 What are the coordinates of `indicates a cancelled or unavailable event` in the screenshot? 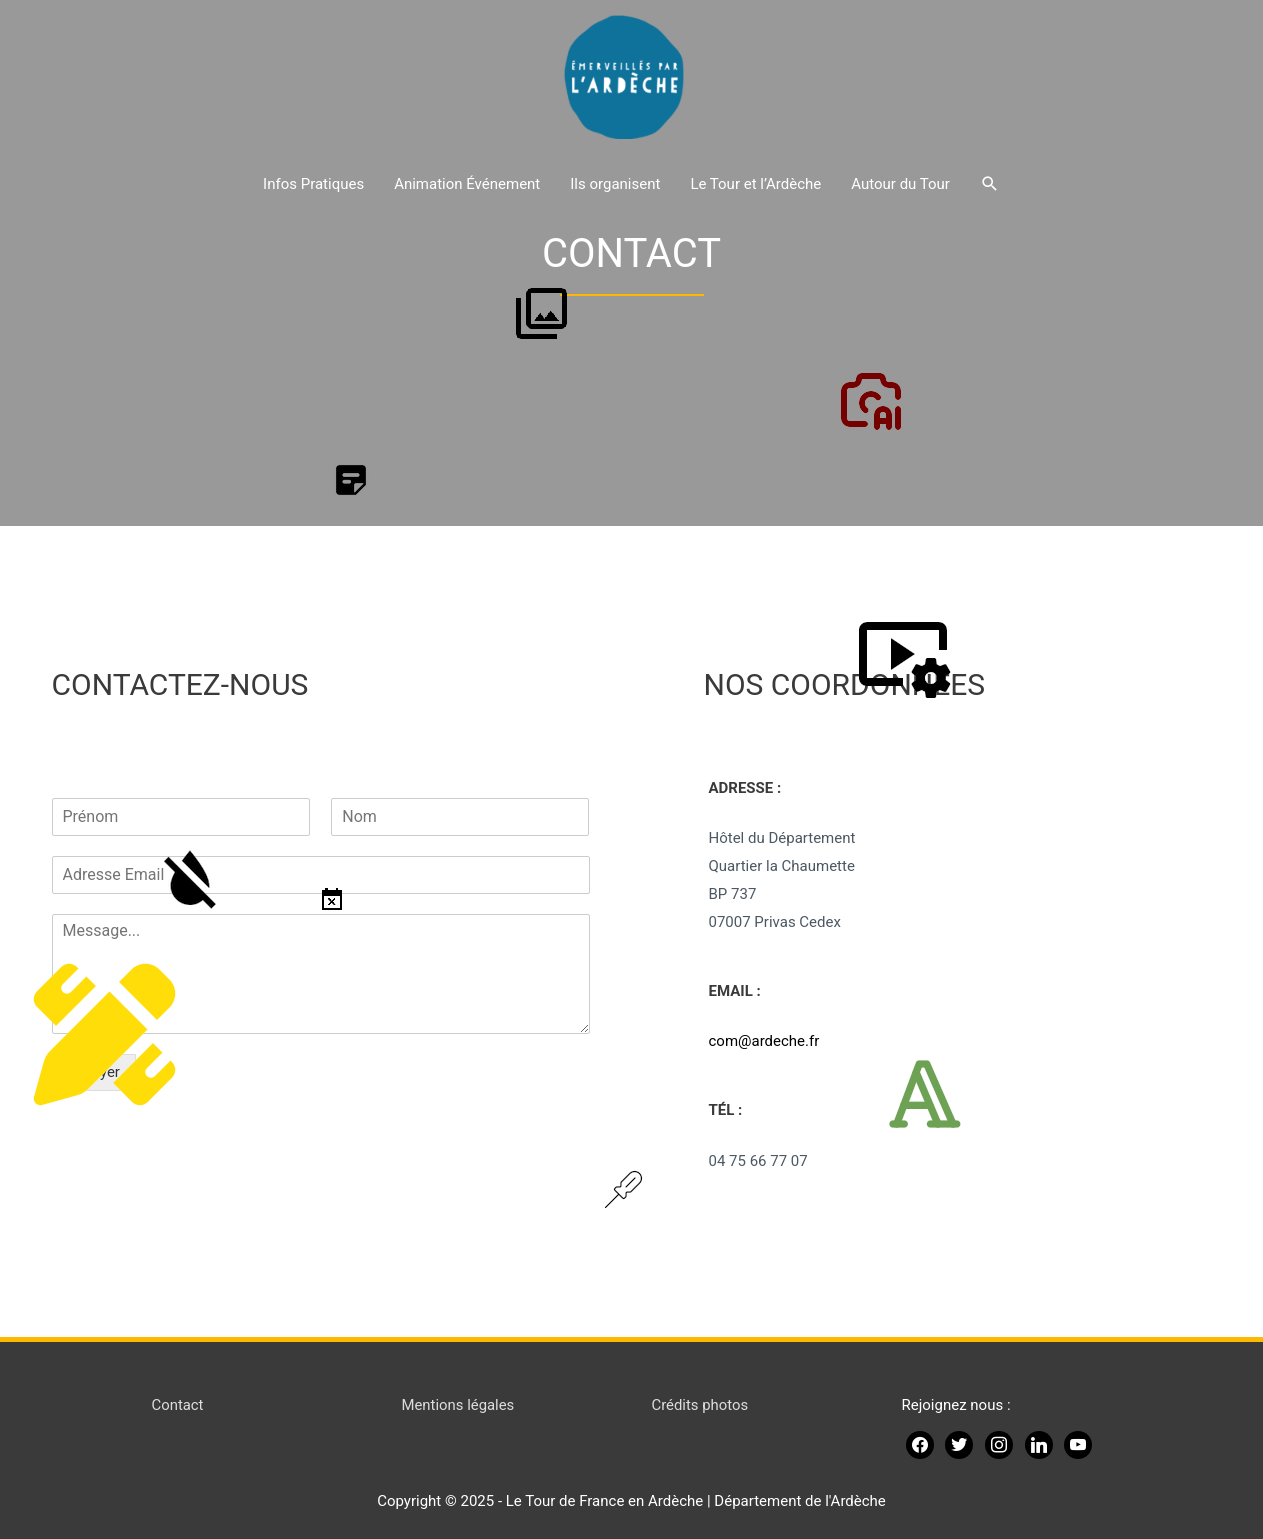 It's located at (332, 900).